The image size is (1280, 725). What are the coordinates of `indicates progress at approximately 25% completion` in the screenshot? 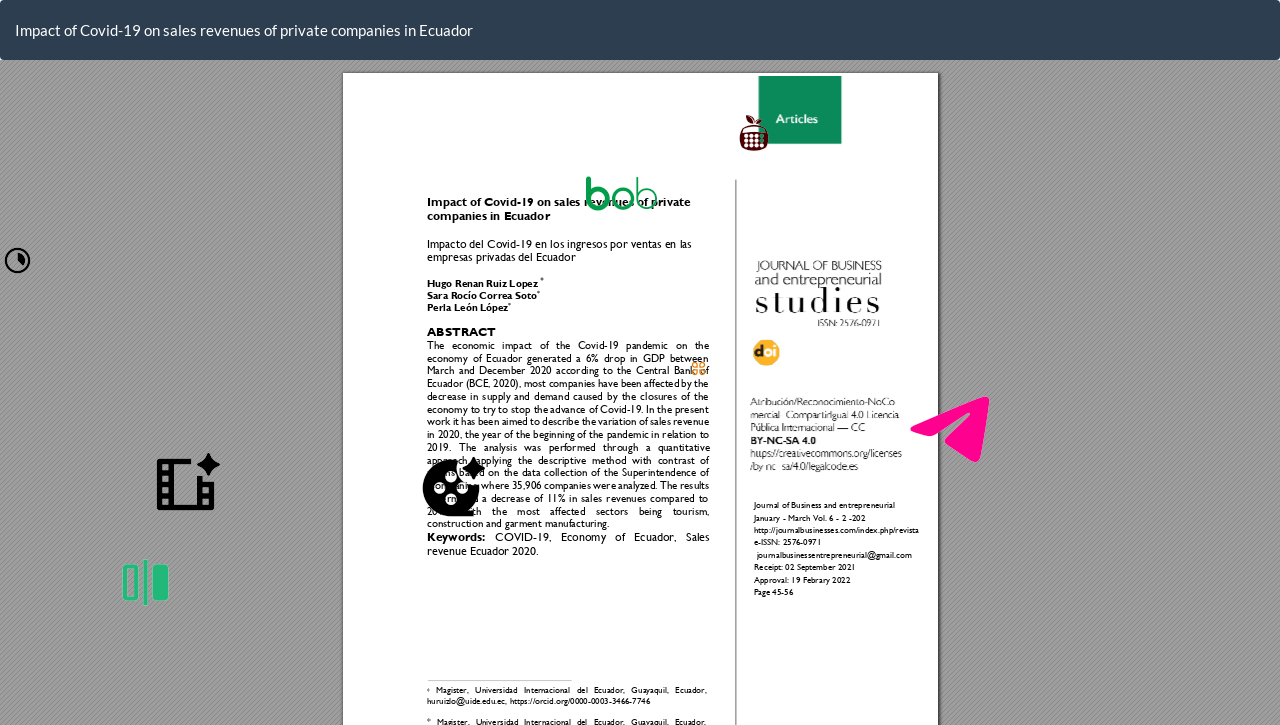 It's located at (17, 260).